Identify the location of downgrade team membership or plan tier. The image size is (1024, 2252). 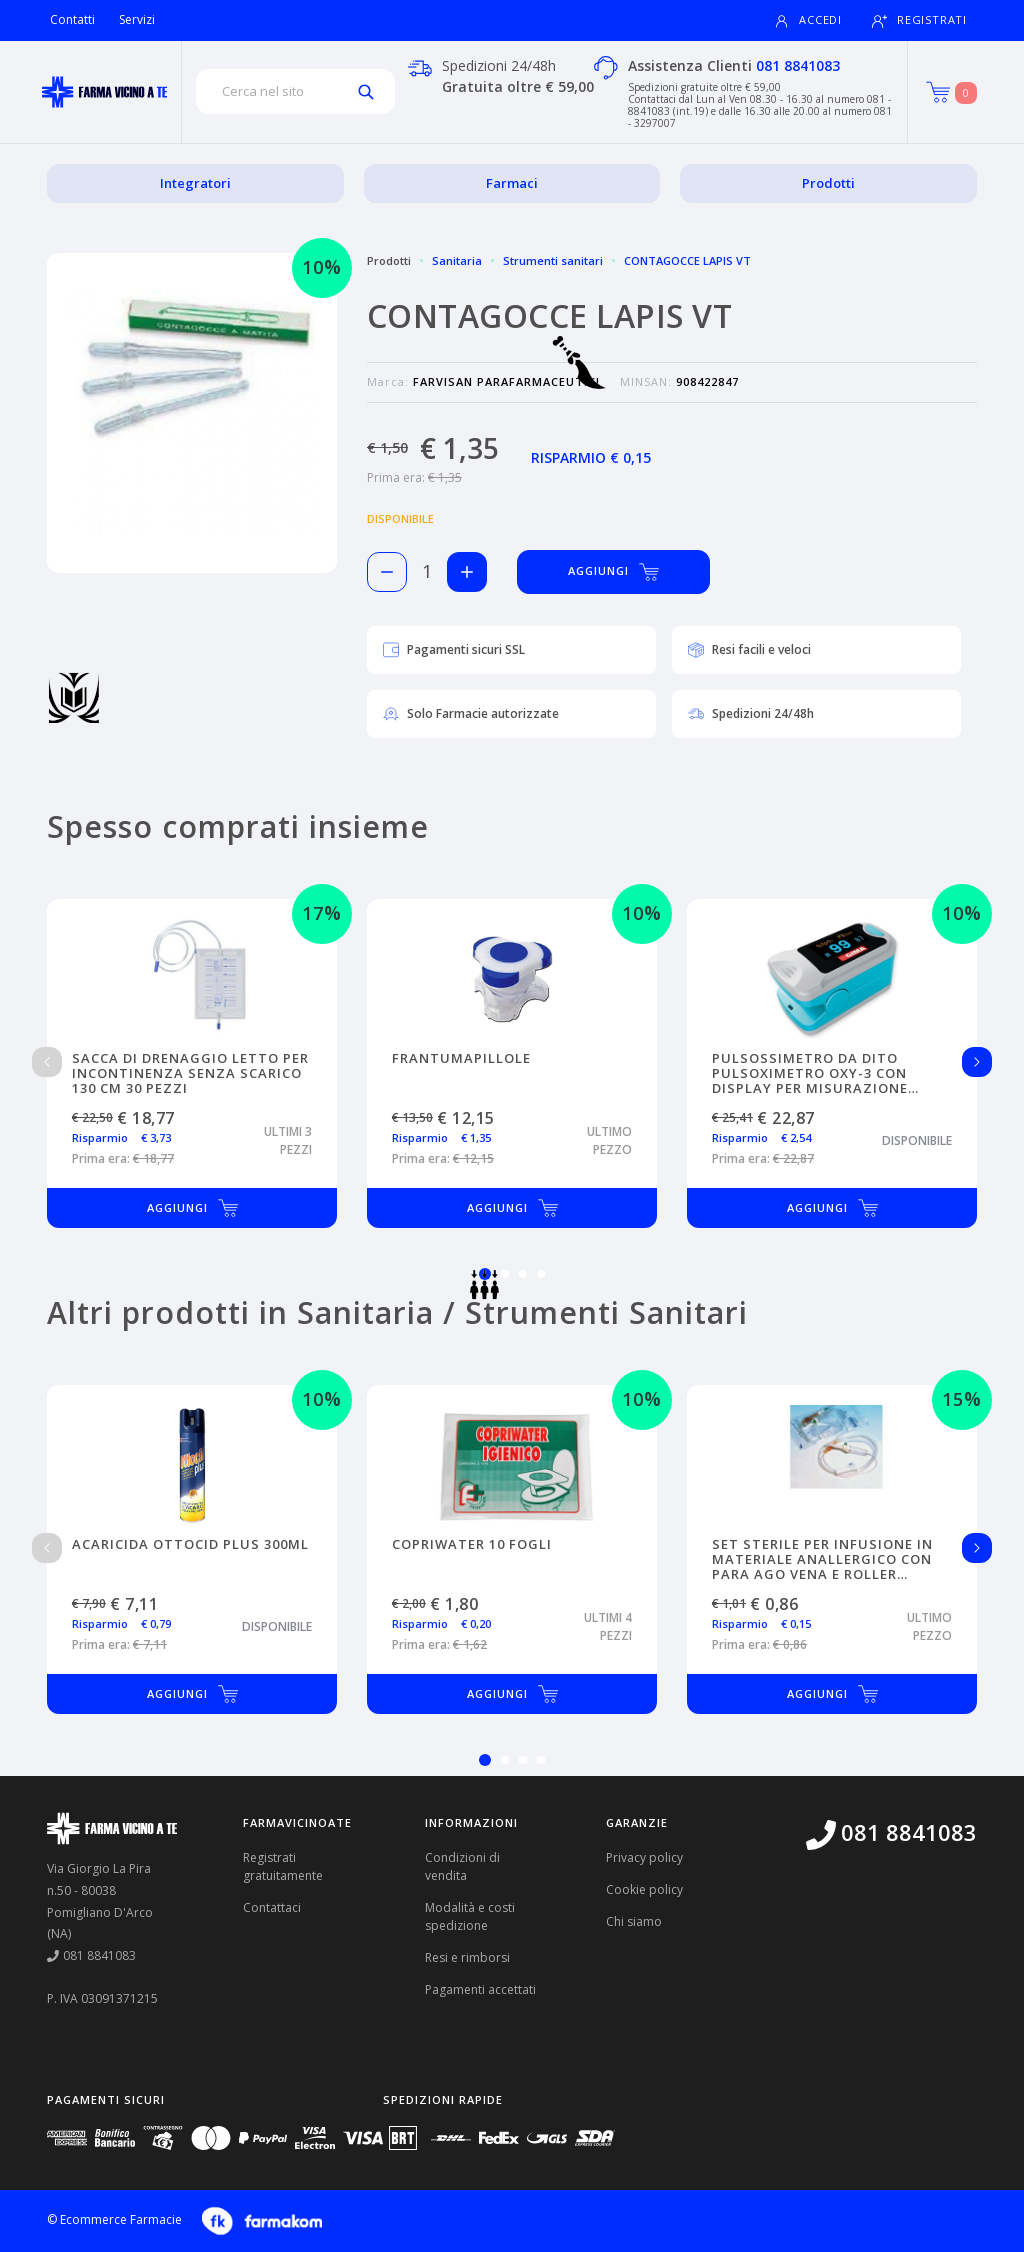
(484, 1284).